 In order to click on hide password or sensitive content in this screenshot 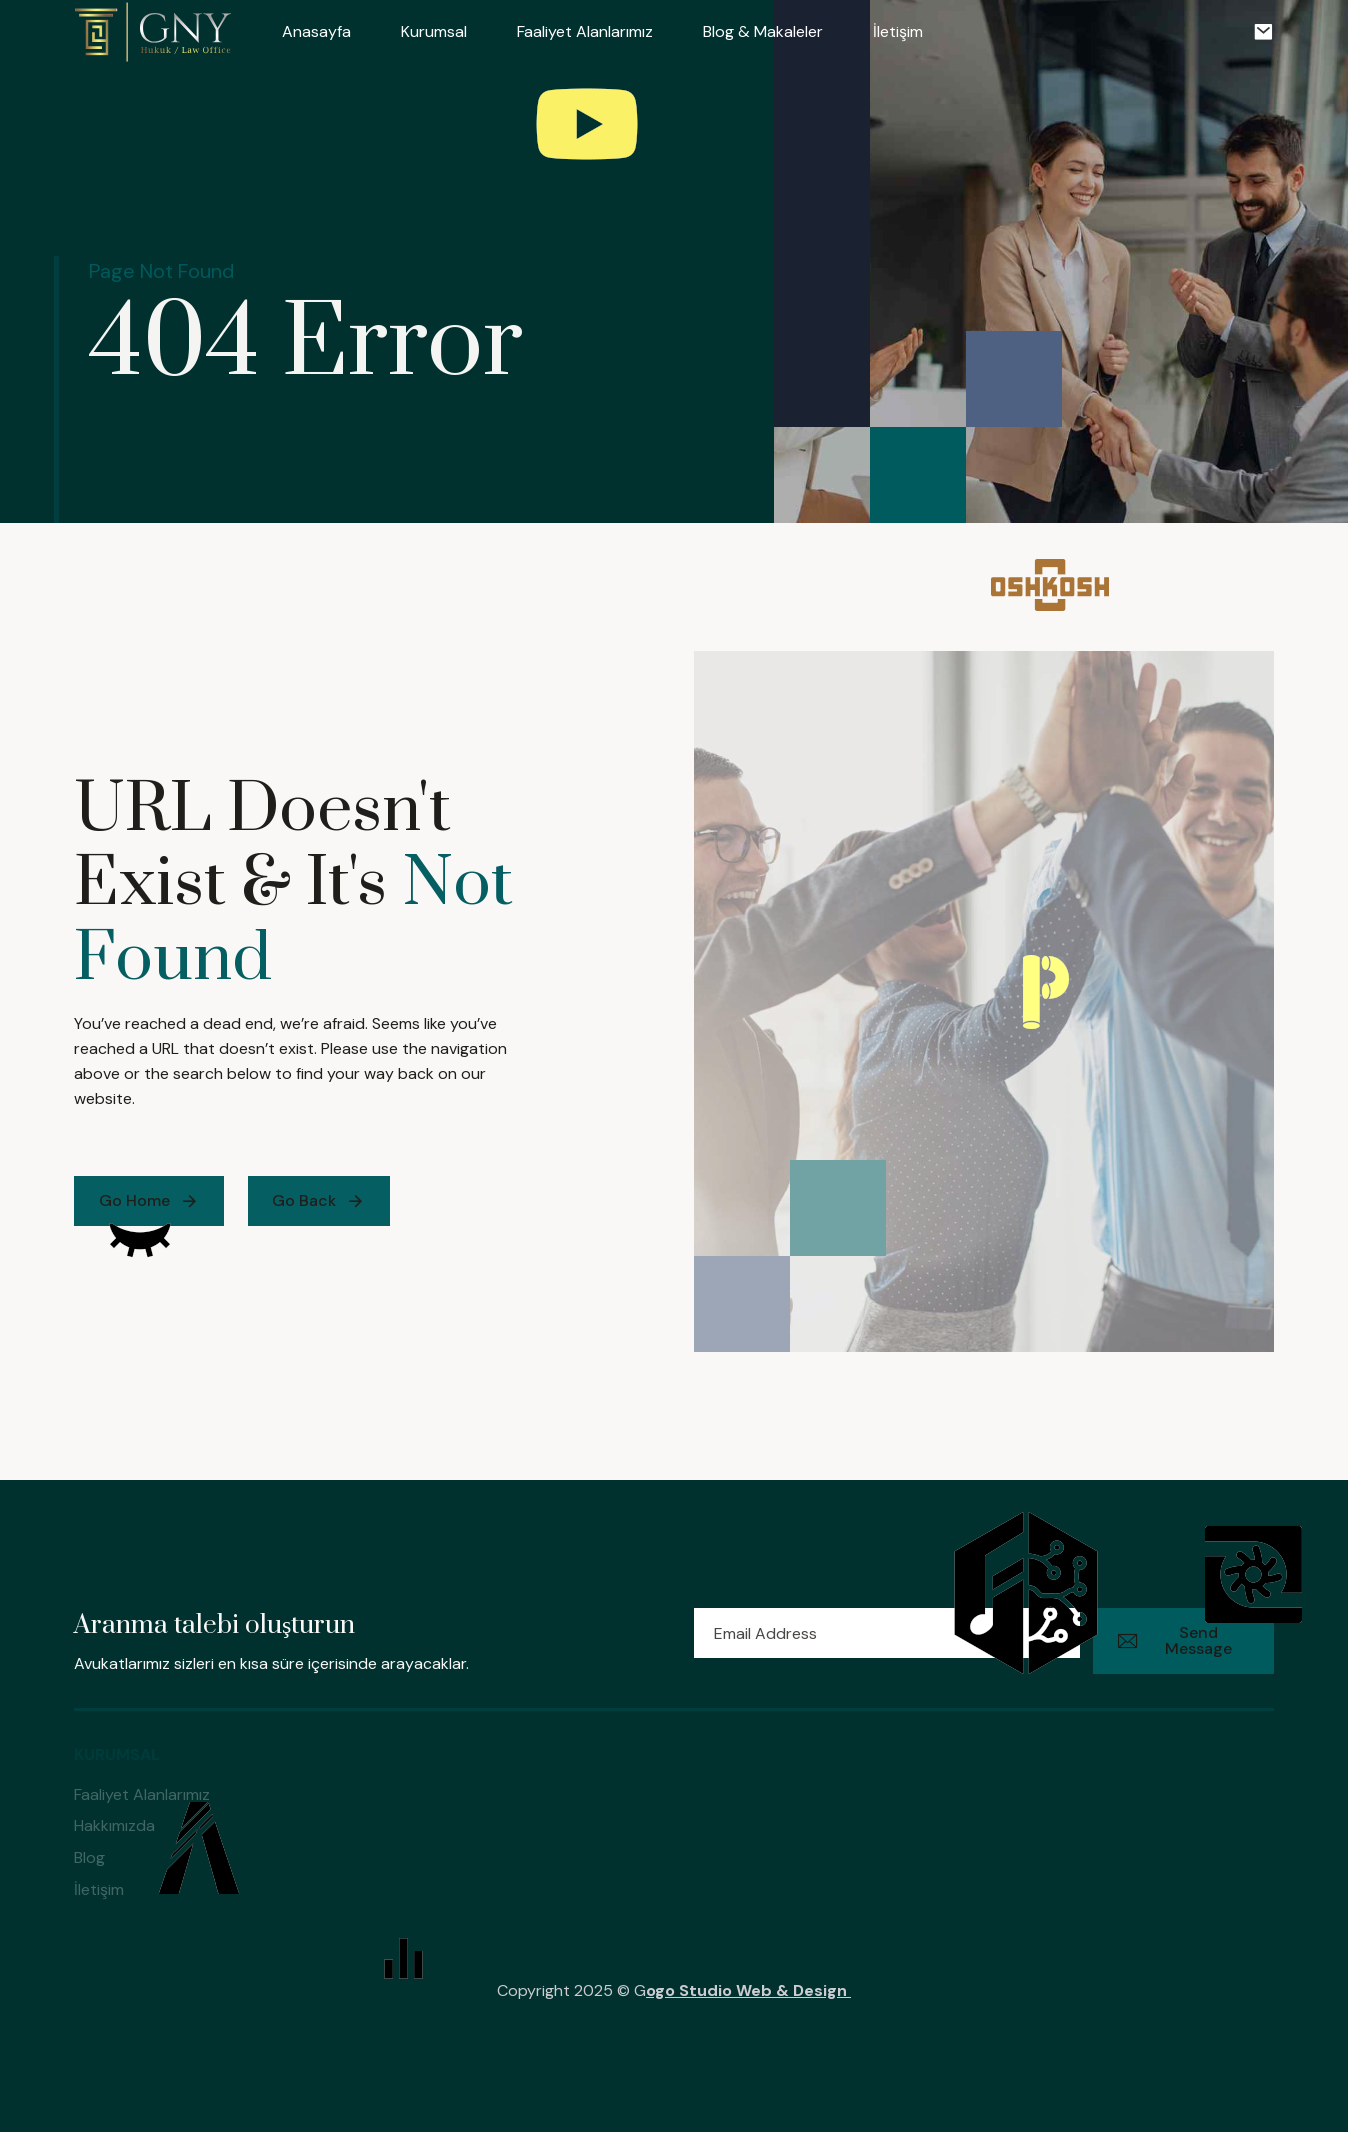, I will do `click(140, 1238)`.